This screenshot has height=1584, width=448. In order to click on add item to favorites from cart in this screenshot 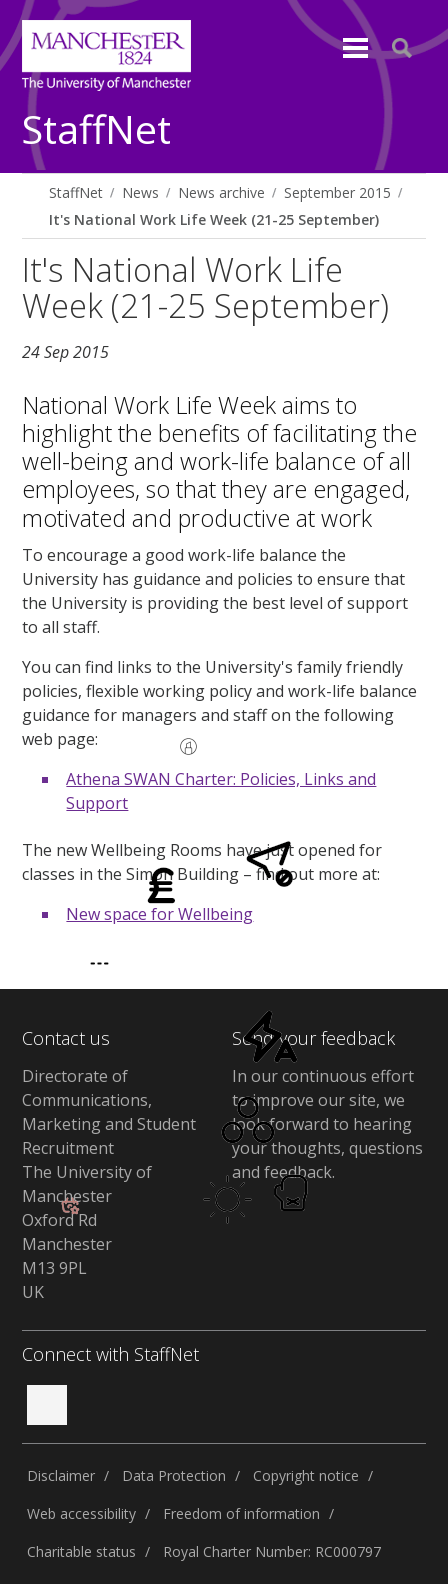, I will do `click(70, 1205)`.